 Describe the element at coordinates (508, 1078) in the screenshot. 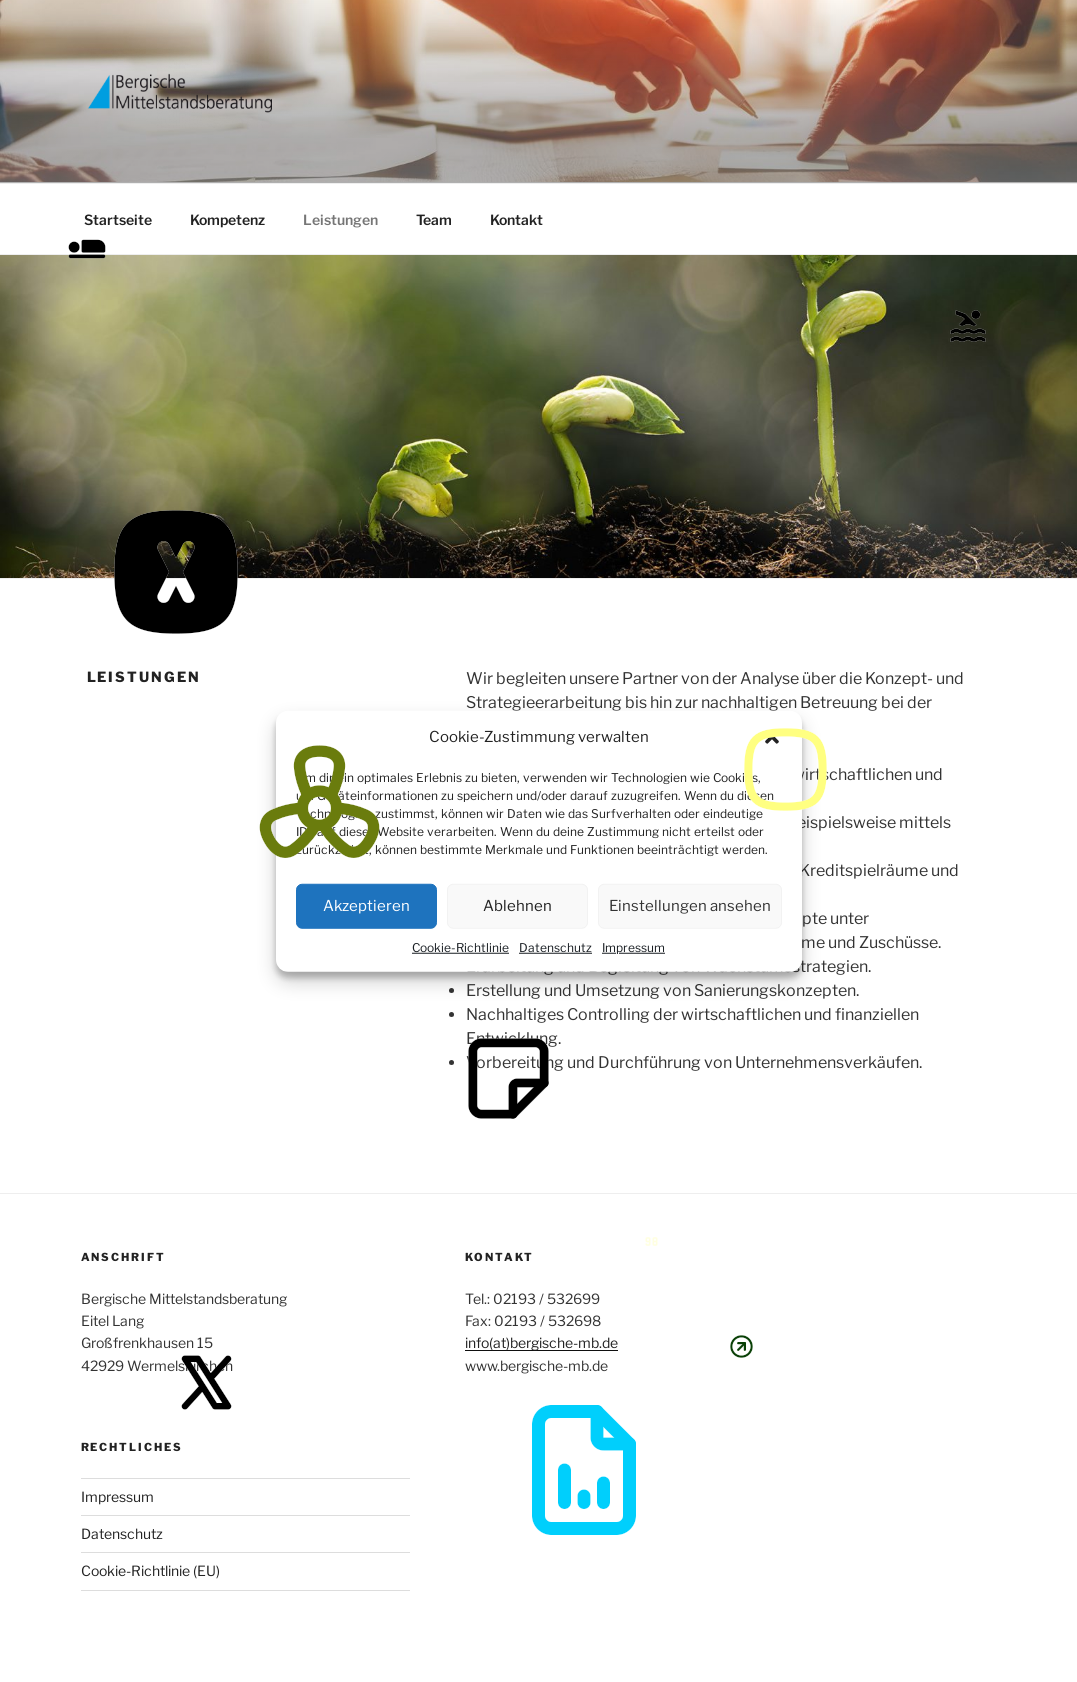

I see `create a new note` at that location.